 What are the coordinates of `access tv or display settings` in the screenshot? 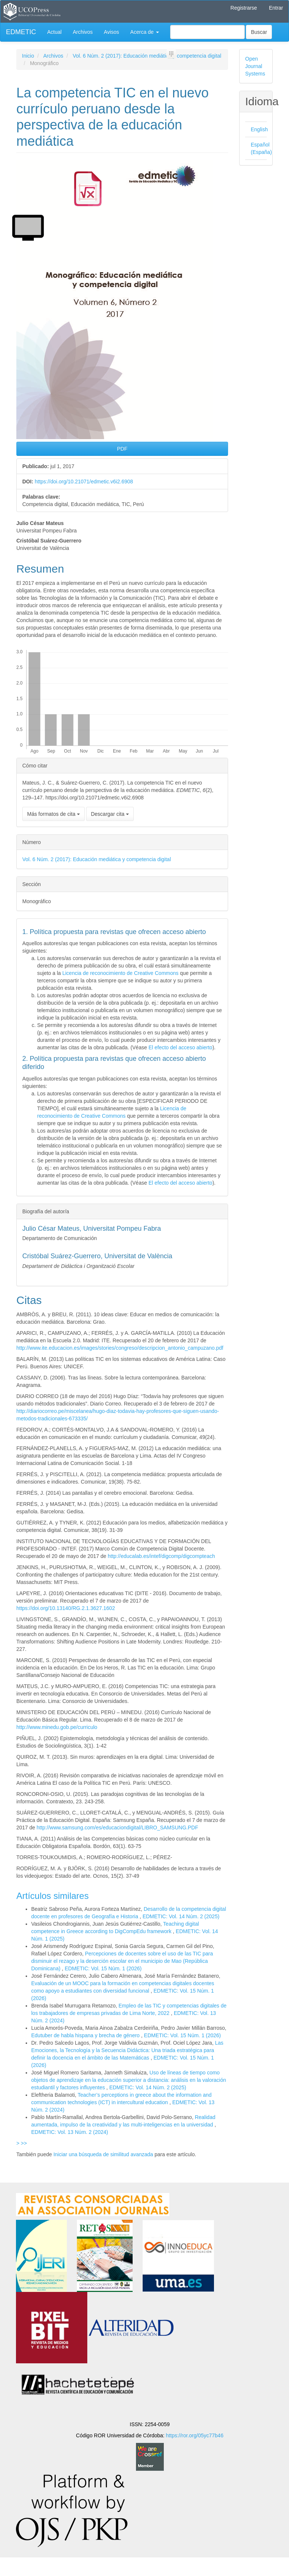 It's located at (28, 228).